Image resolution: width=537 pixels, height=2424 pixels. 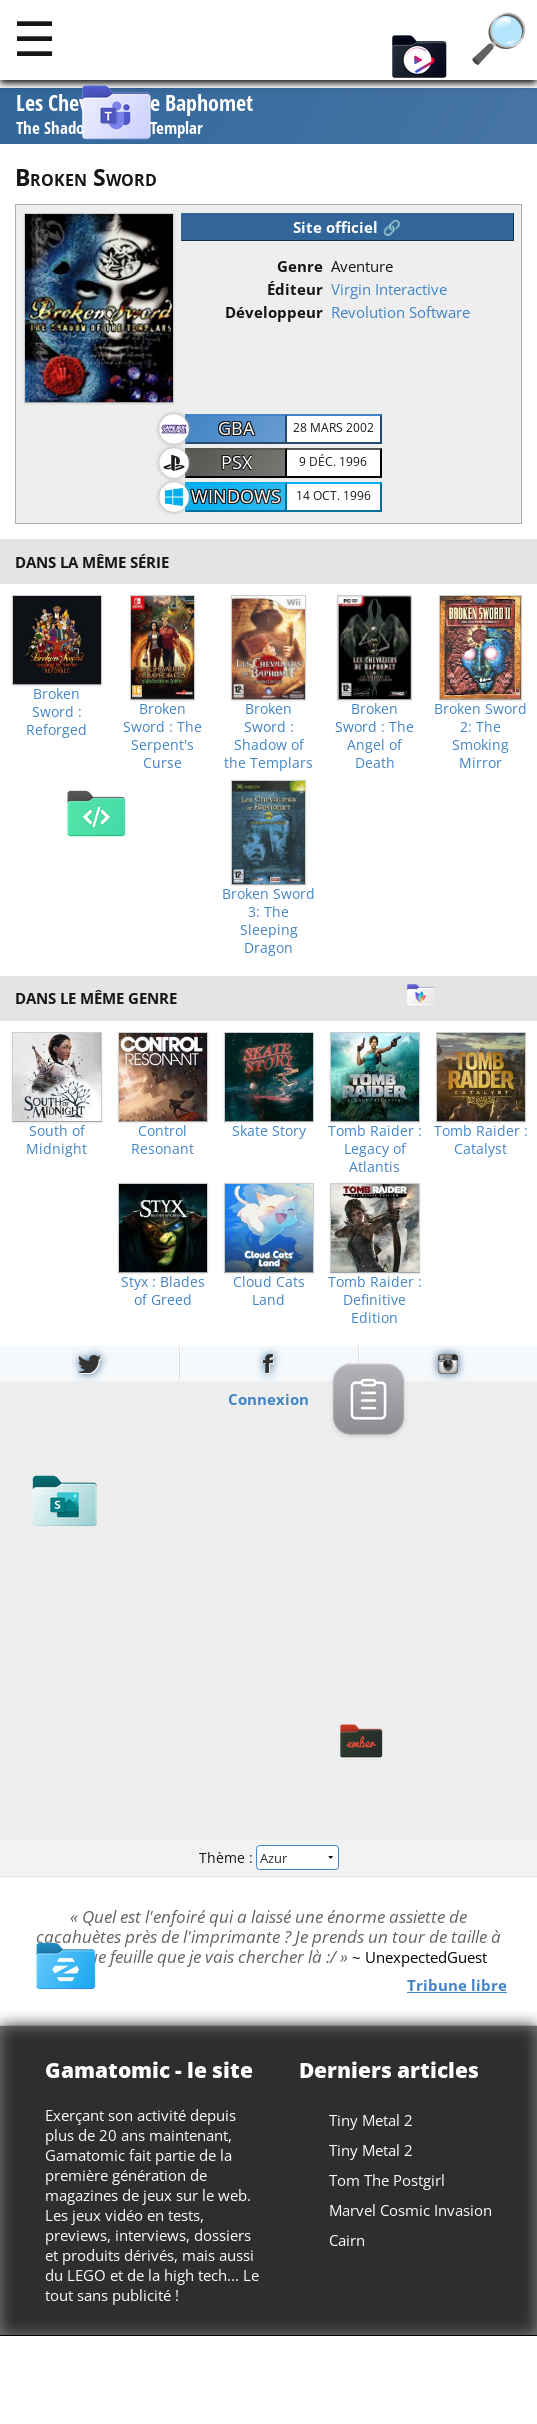 I want to click on open folder containing microsoft sway files, so click(x=64, y=1502).